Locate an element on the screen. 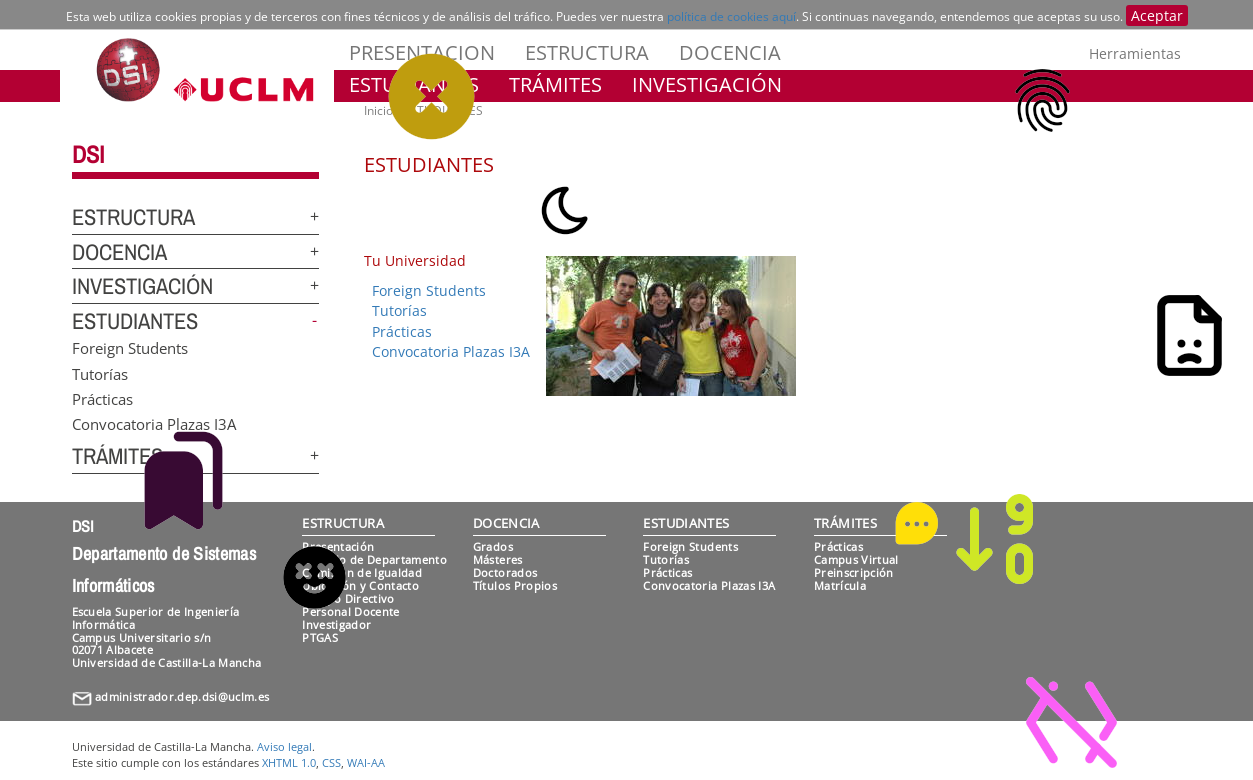 This screenshot has height=780, width=1253. authenticate with fingerprint is located at coordinates (1042, 100).